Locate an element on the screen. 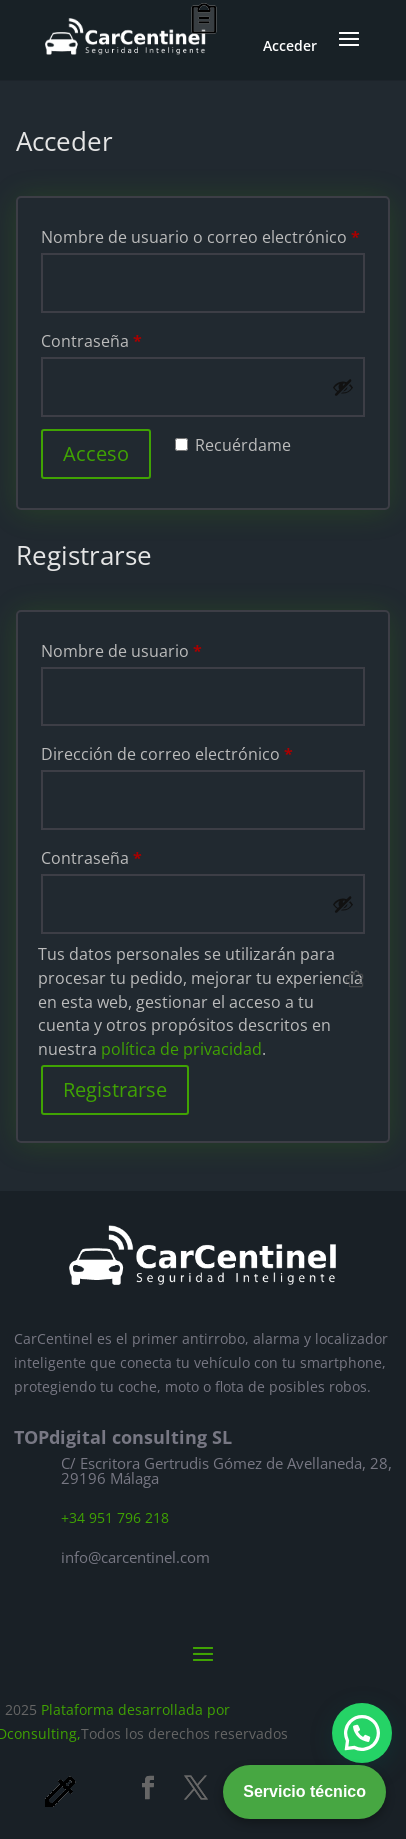 This screenshot has width=406, height=1839. access plugins or extensions is located at coordinates (355, 979).